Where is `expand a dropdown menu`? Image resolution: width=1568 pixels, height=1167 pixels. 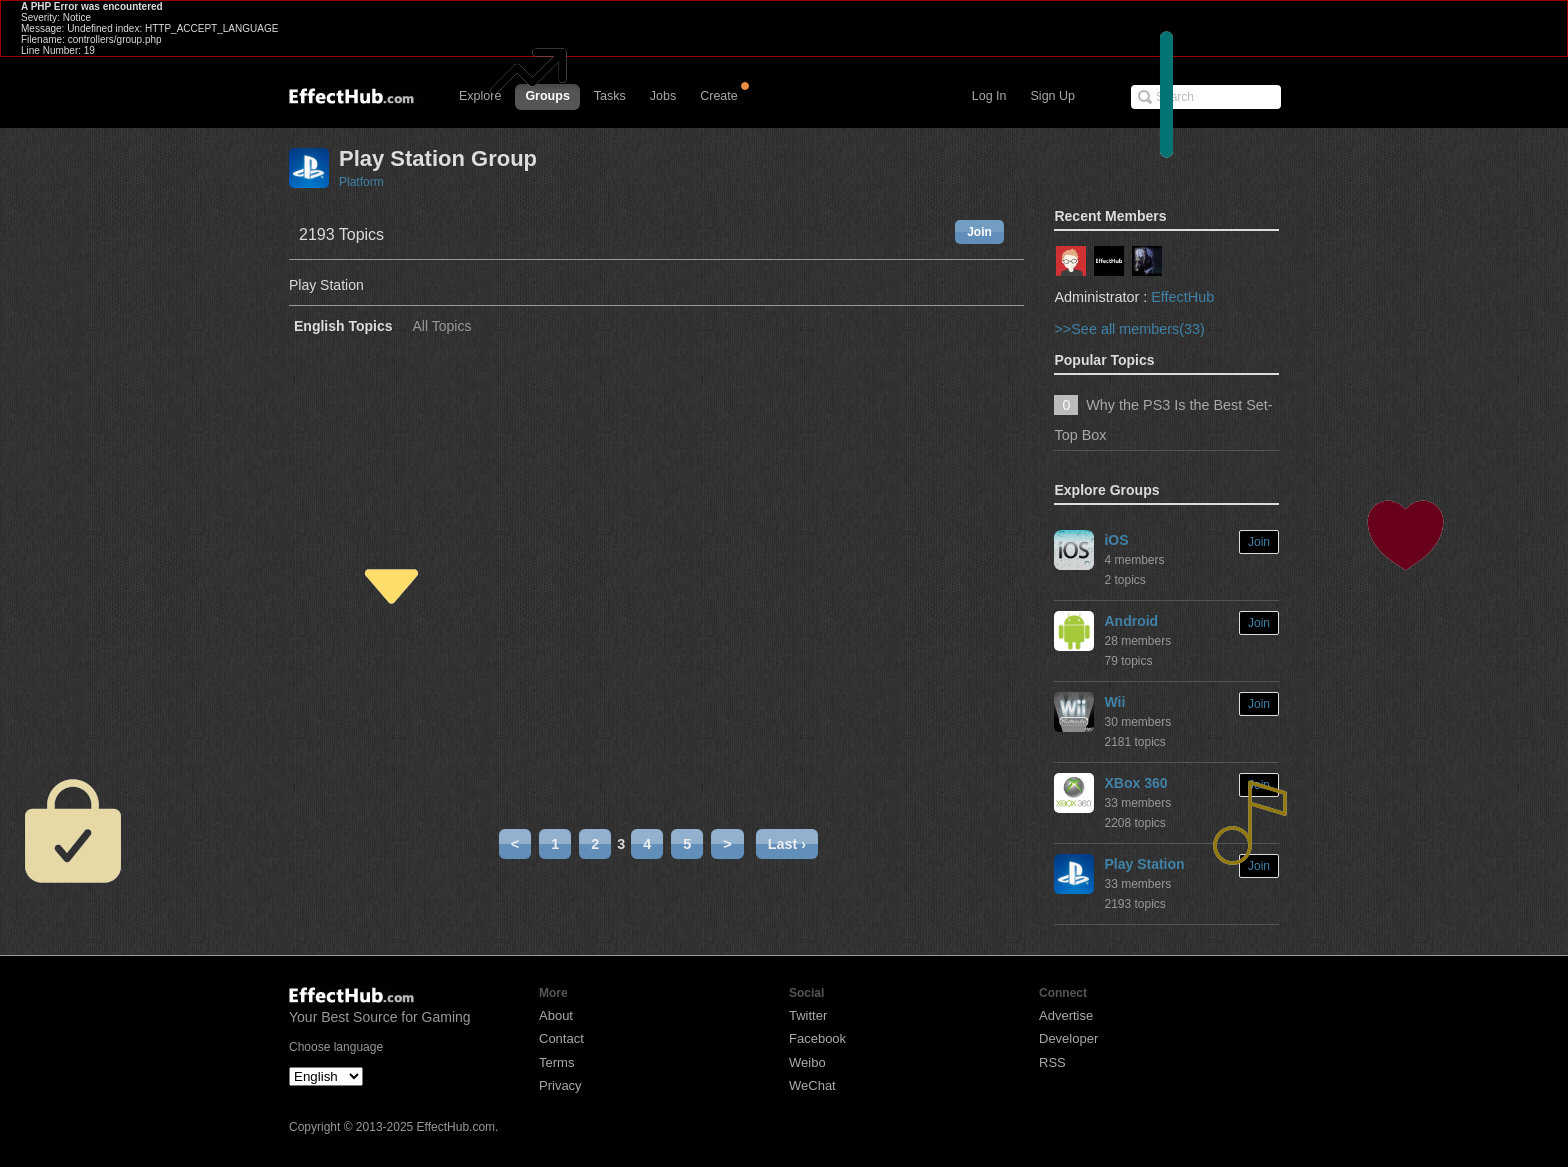 expand a dropdown menu is located at coordinates (391, 586).